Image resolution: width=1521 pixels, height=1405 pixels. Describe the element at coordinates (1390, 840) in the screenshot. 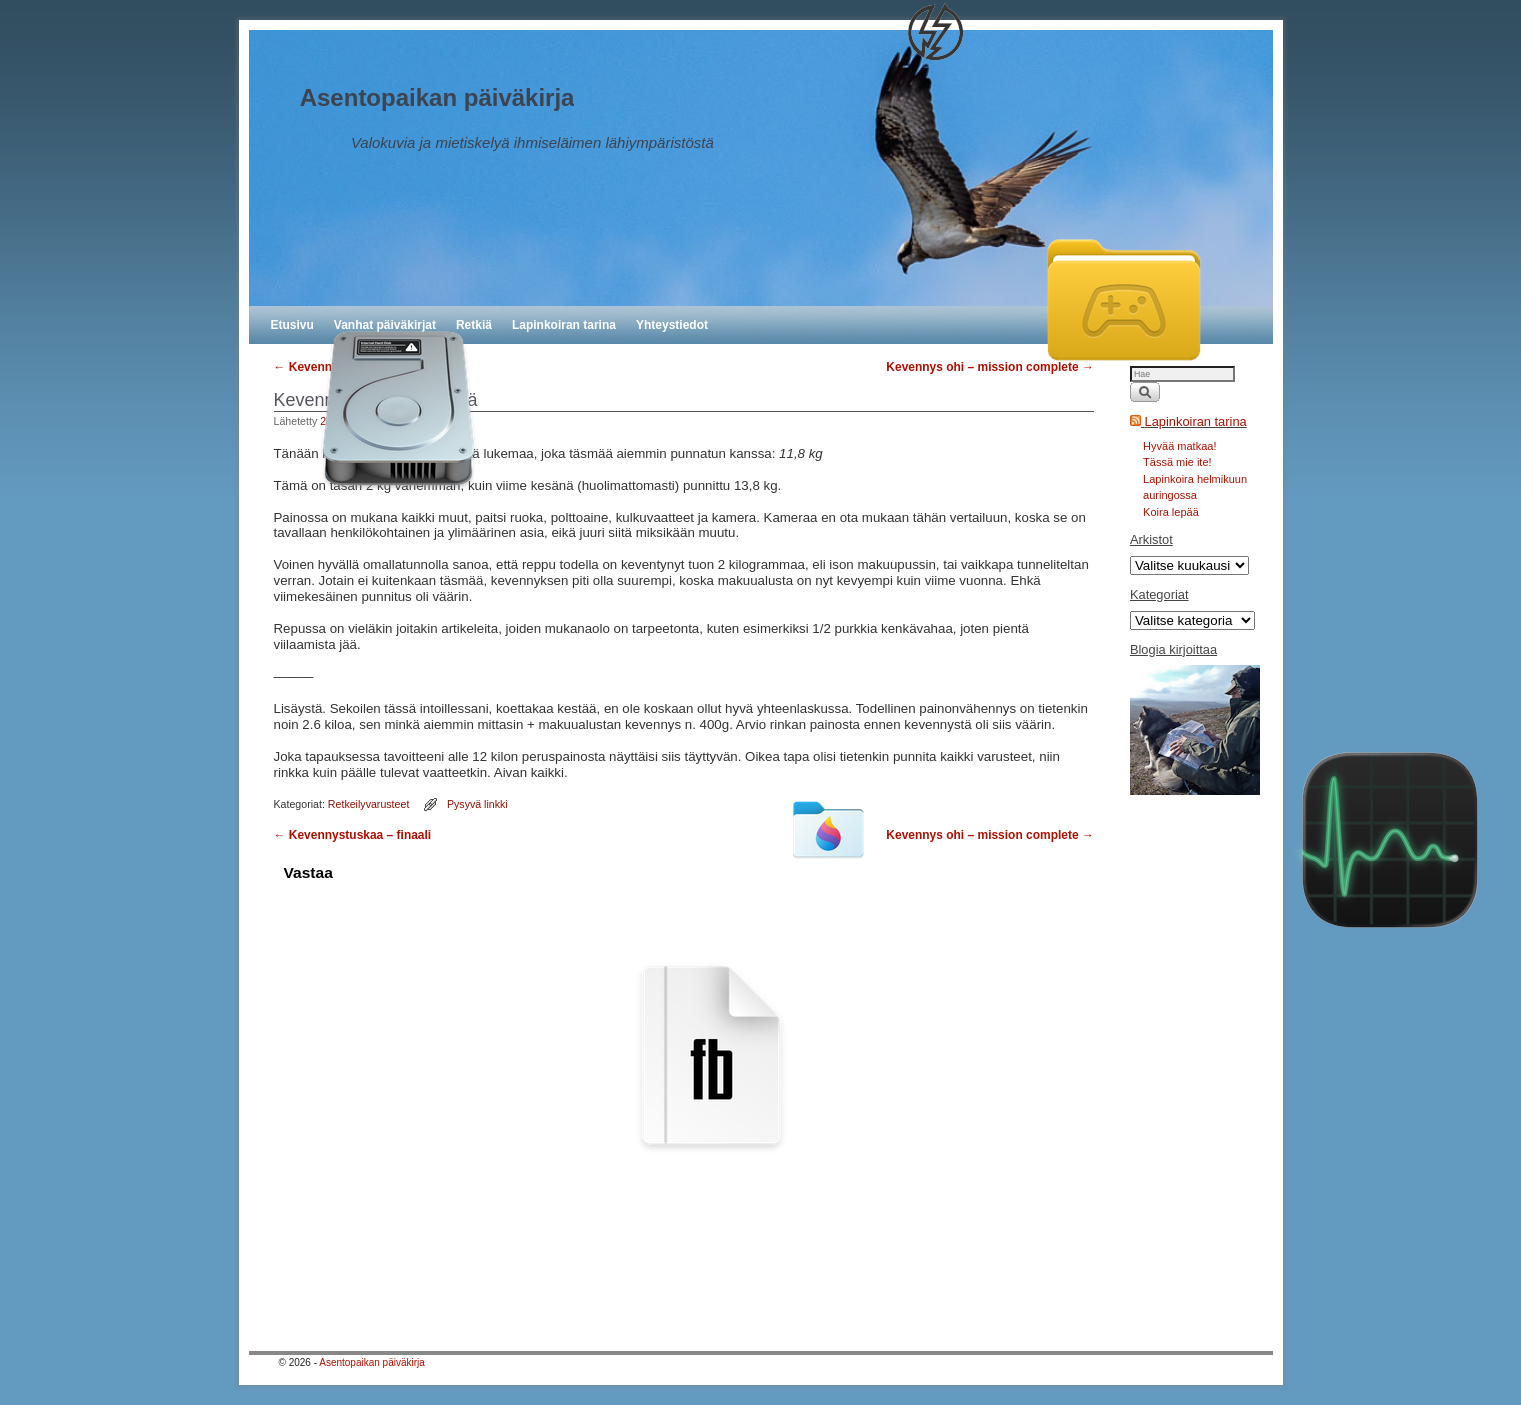

I see `open system monitor to view CPU and memory usage` at that location.